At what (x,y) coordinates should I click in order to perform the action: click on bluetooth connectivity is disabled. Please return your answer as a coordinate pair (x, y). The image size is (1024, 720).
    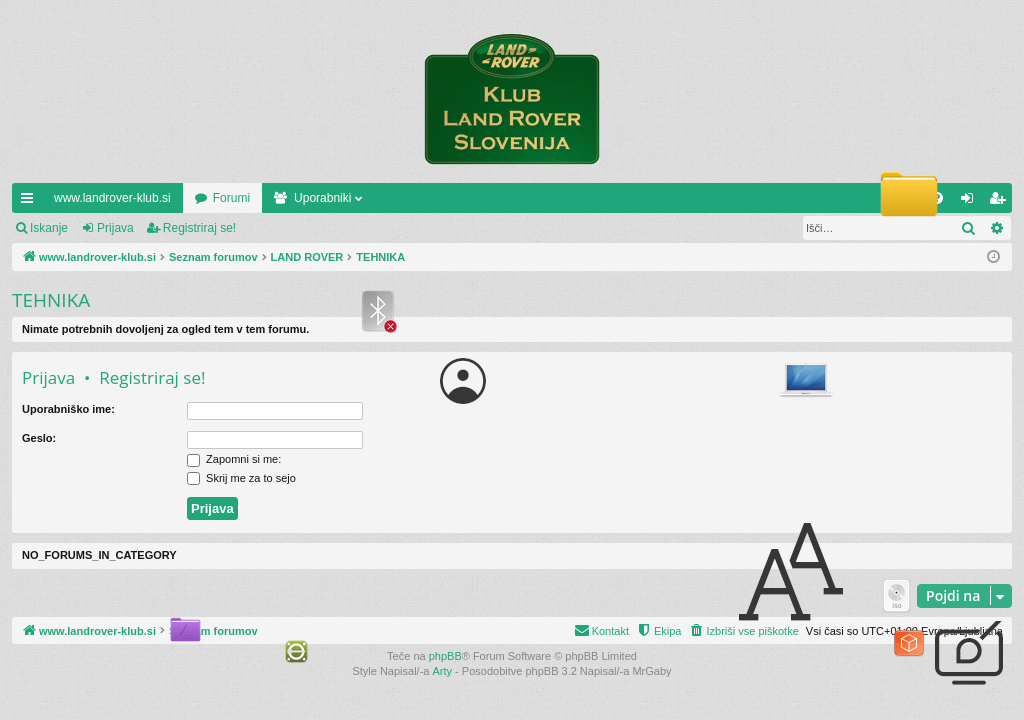
    Looking at the image, I should click on (378, 311).